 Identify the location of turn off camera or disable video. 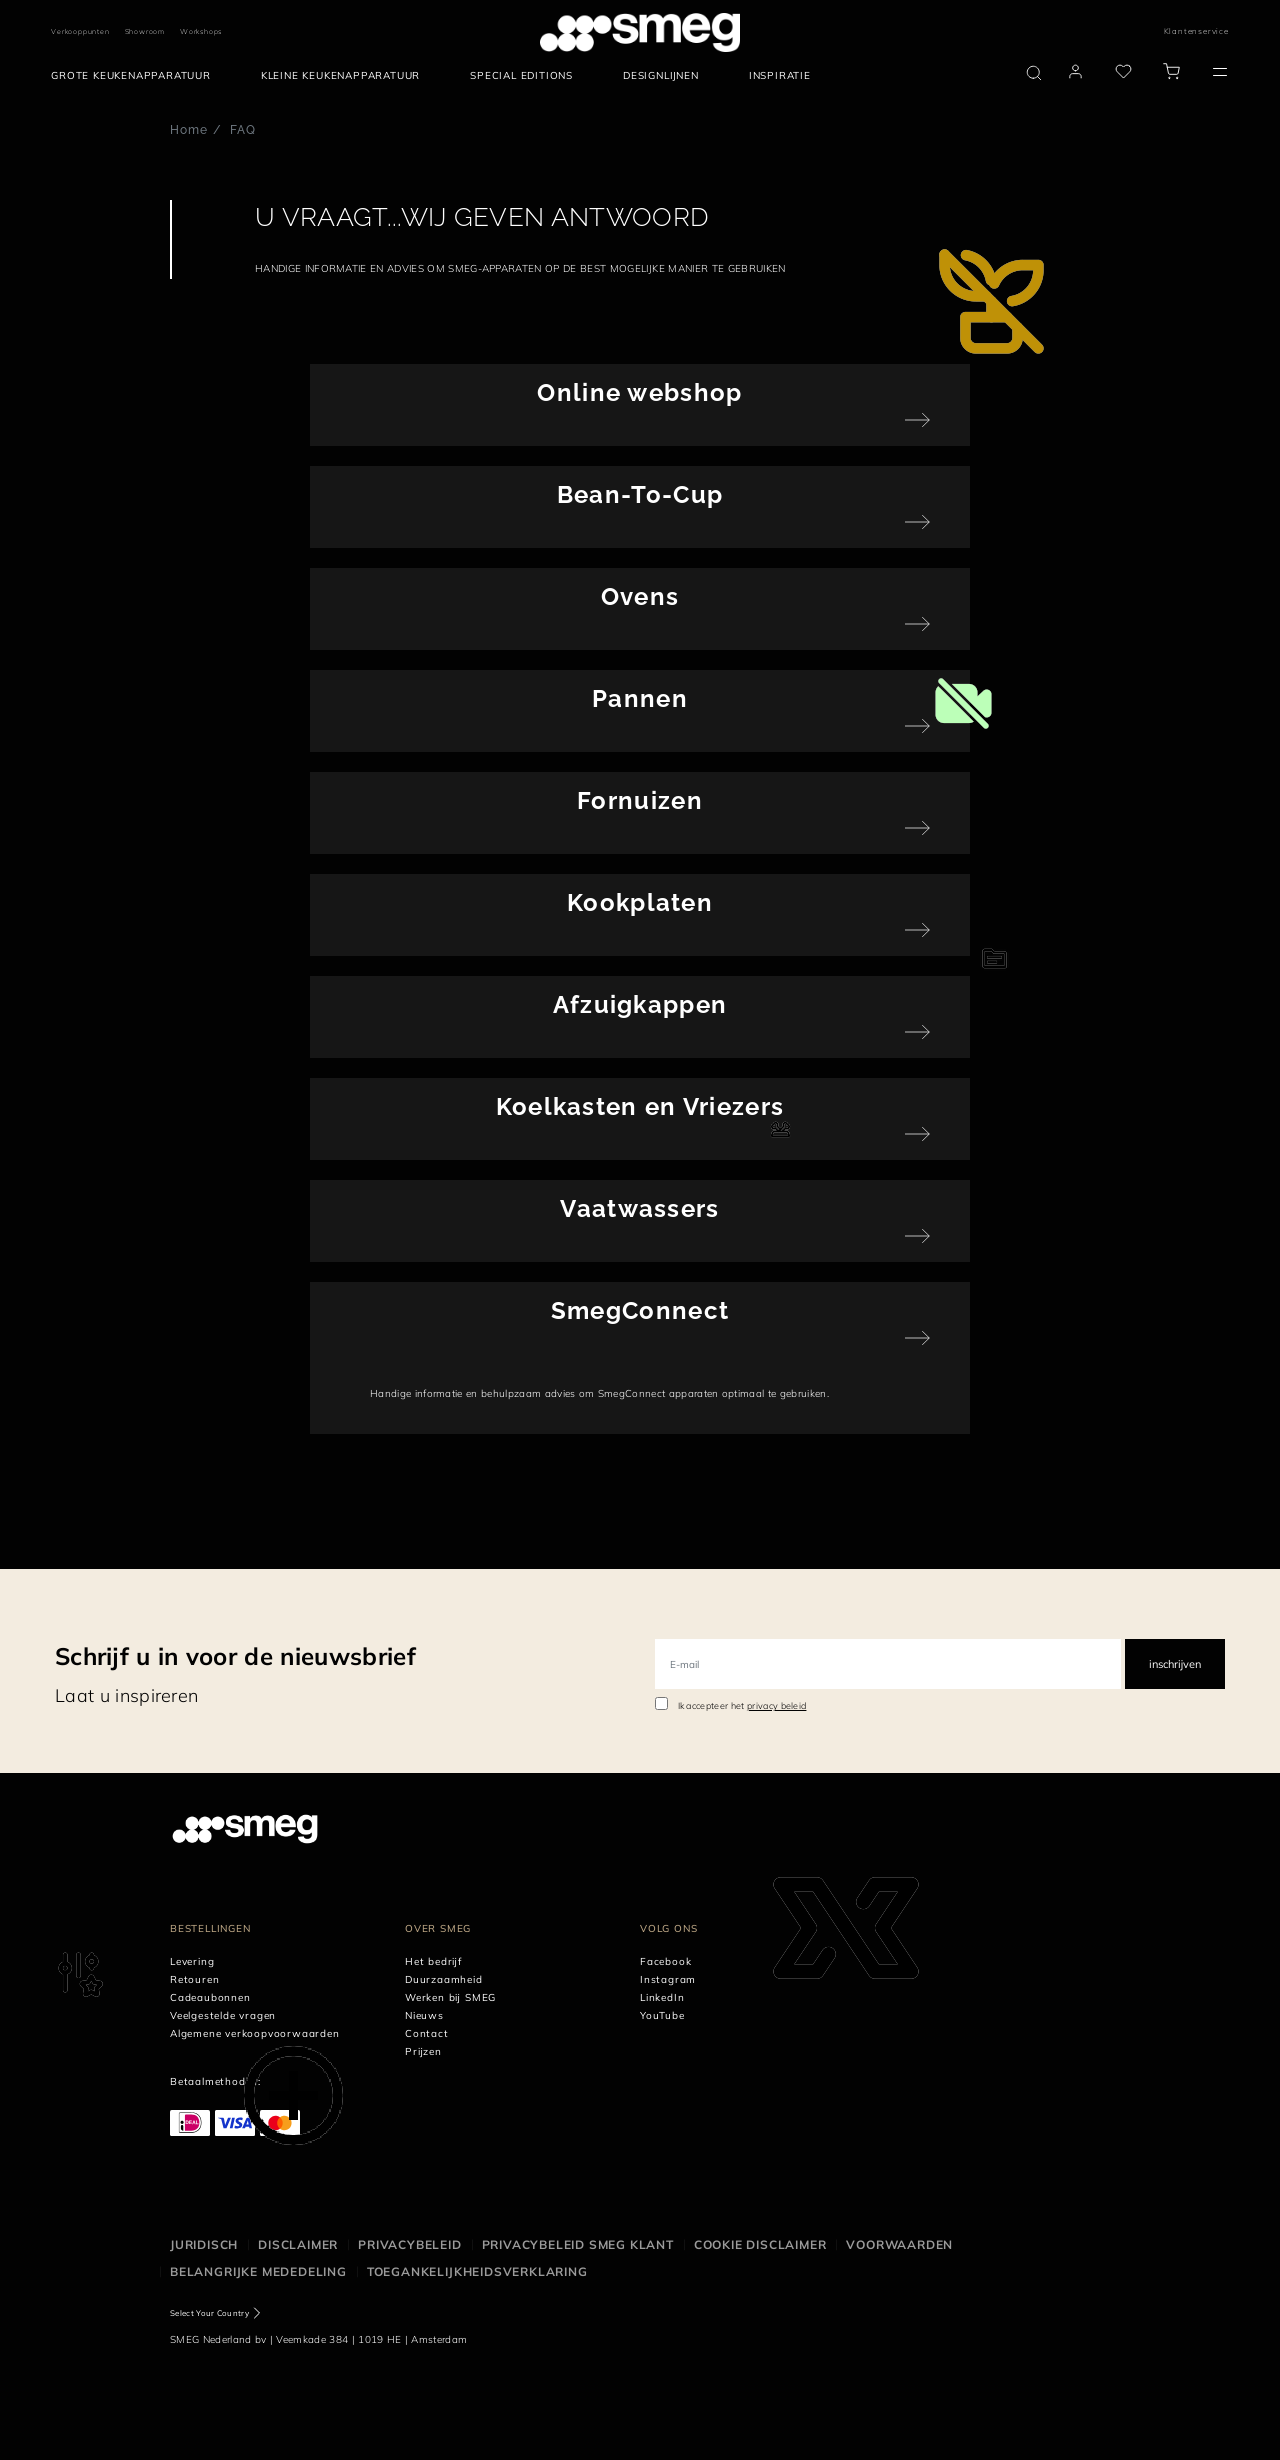
(963, 703).